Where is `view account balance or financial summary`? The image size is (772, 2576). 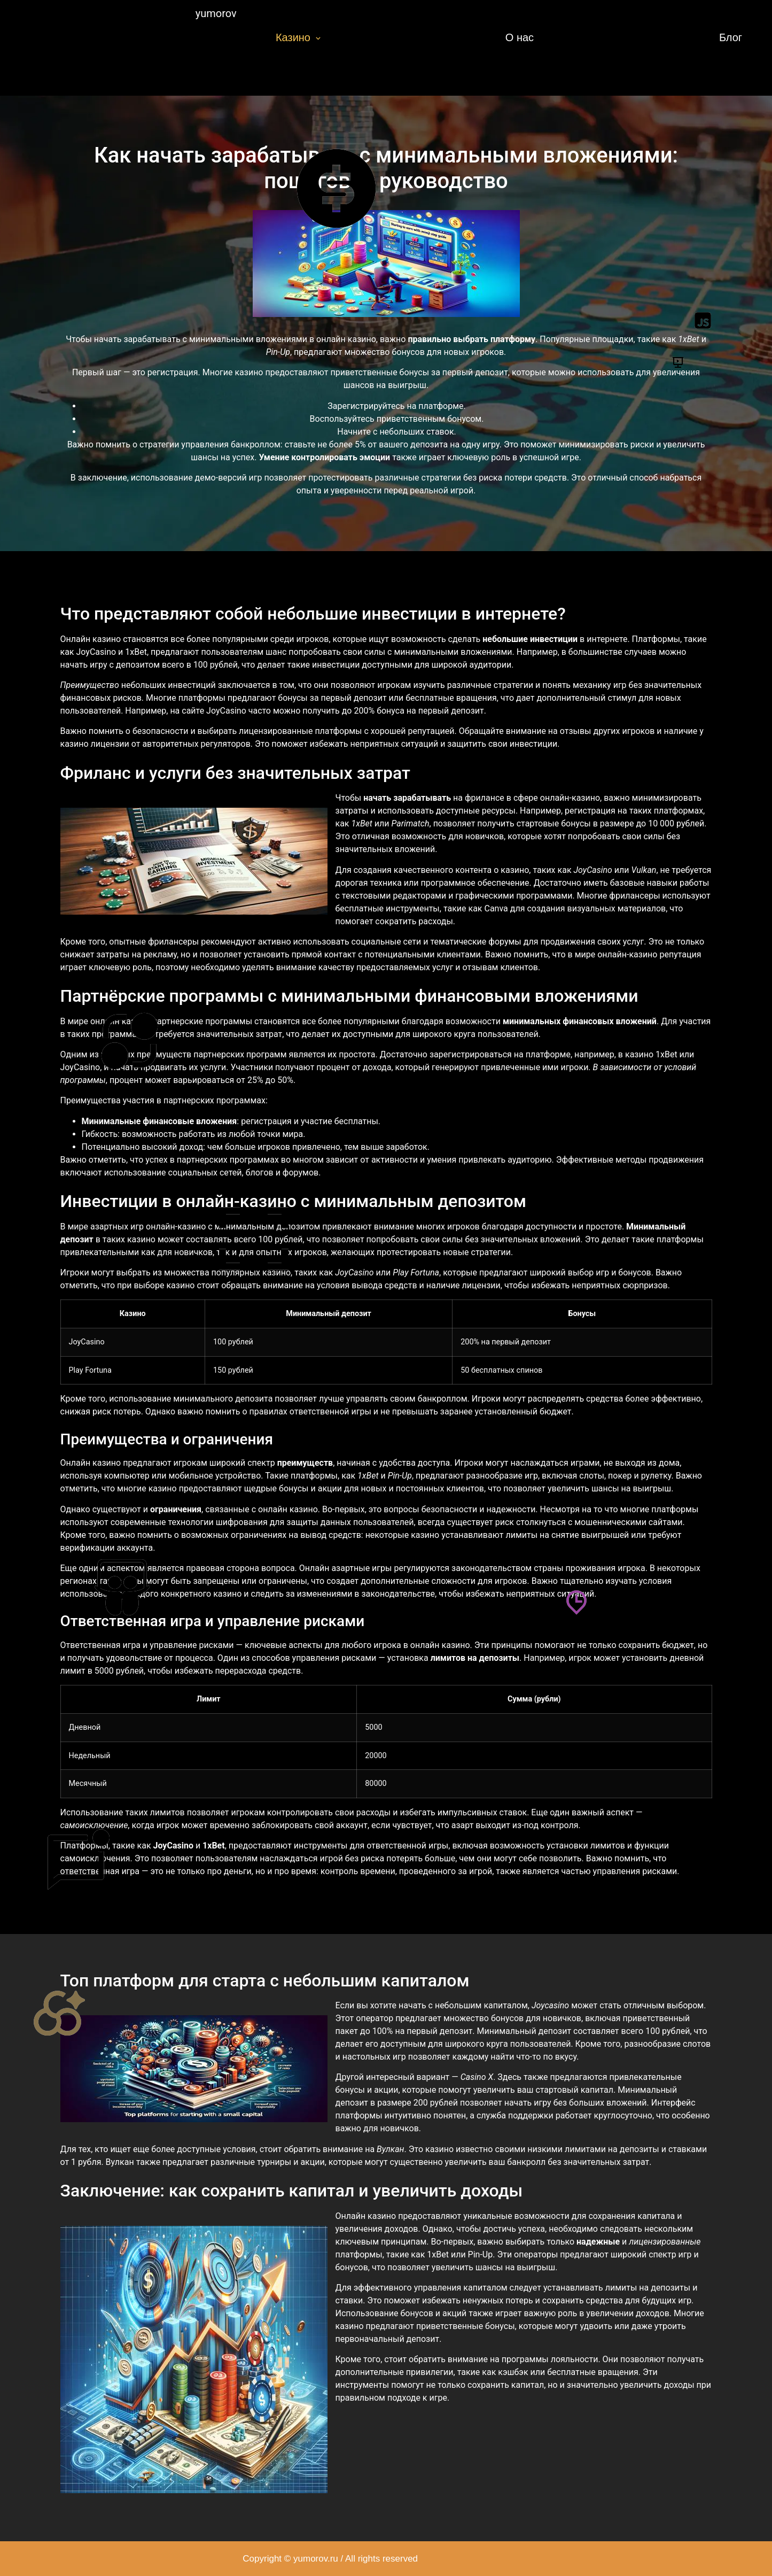 view account balance or financial summary is located at coordinates (336, 188).